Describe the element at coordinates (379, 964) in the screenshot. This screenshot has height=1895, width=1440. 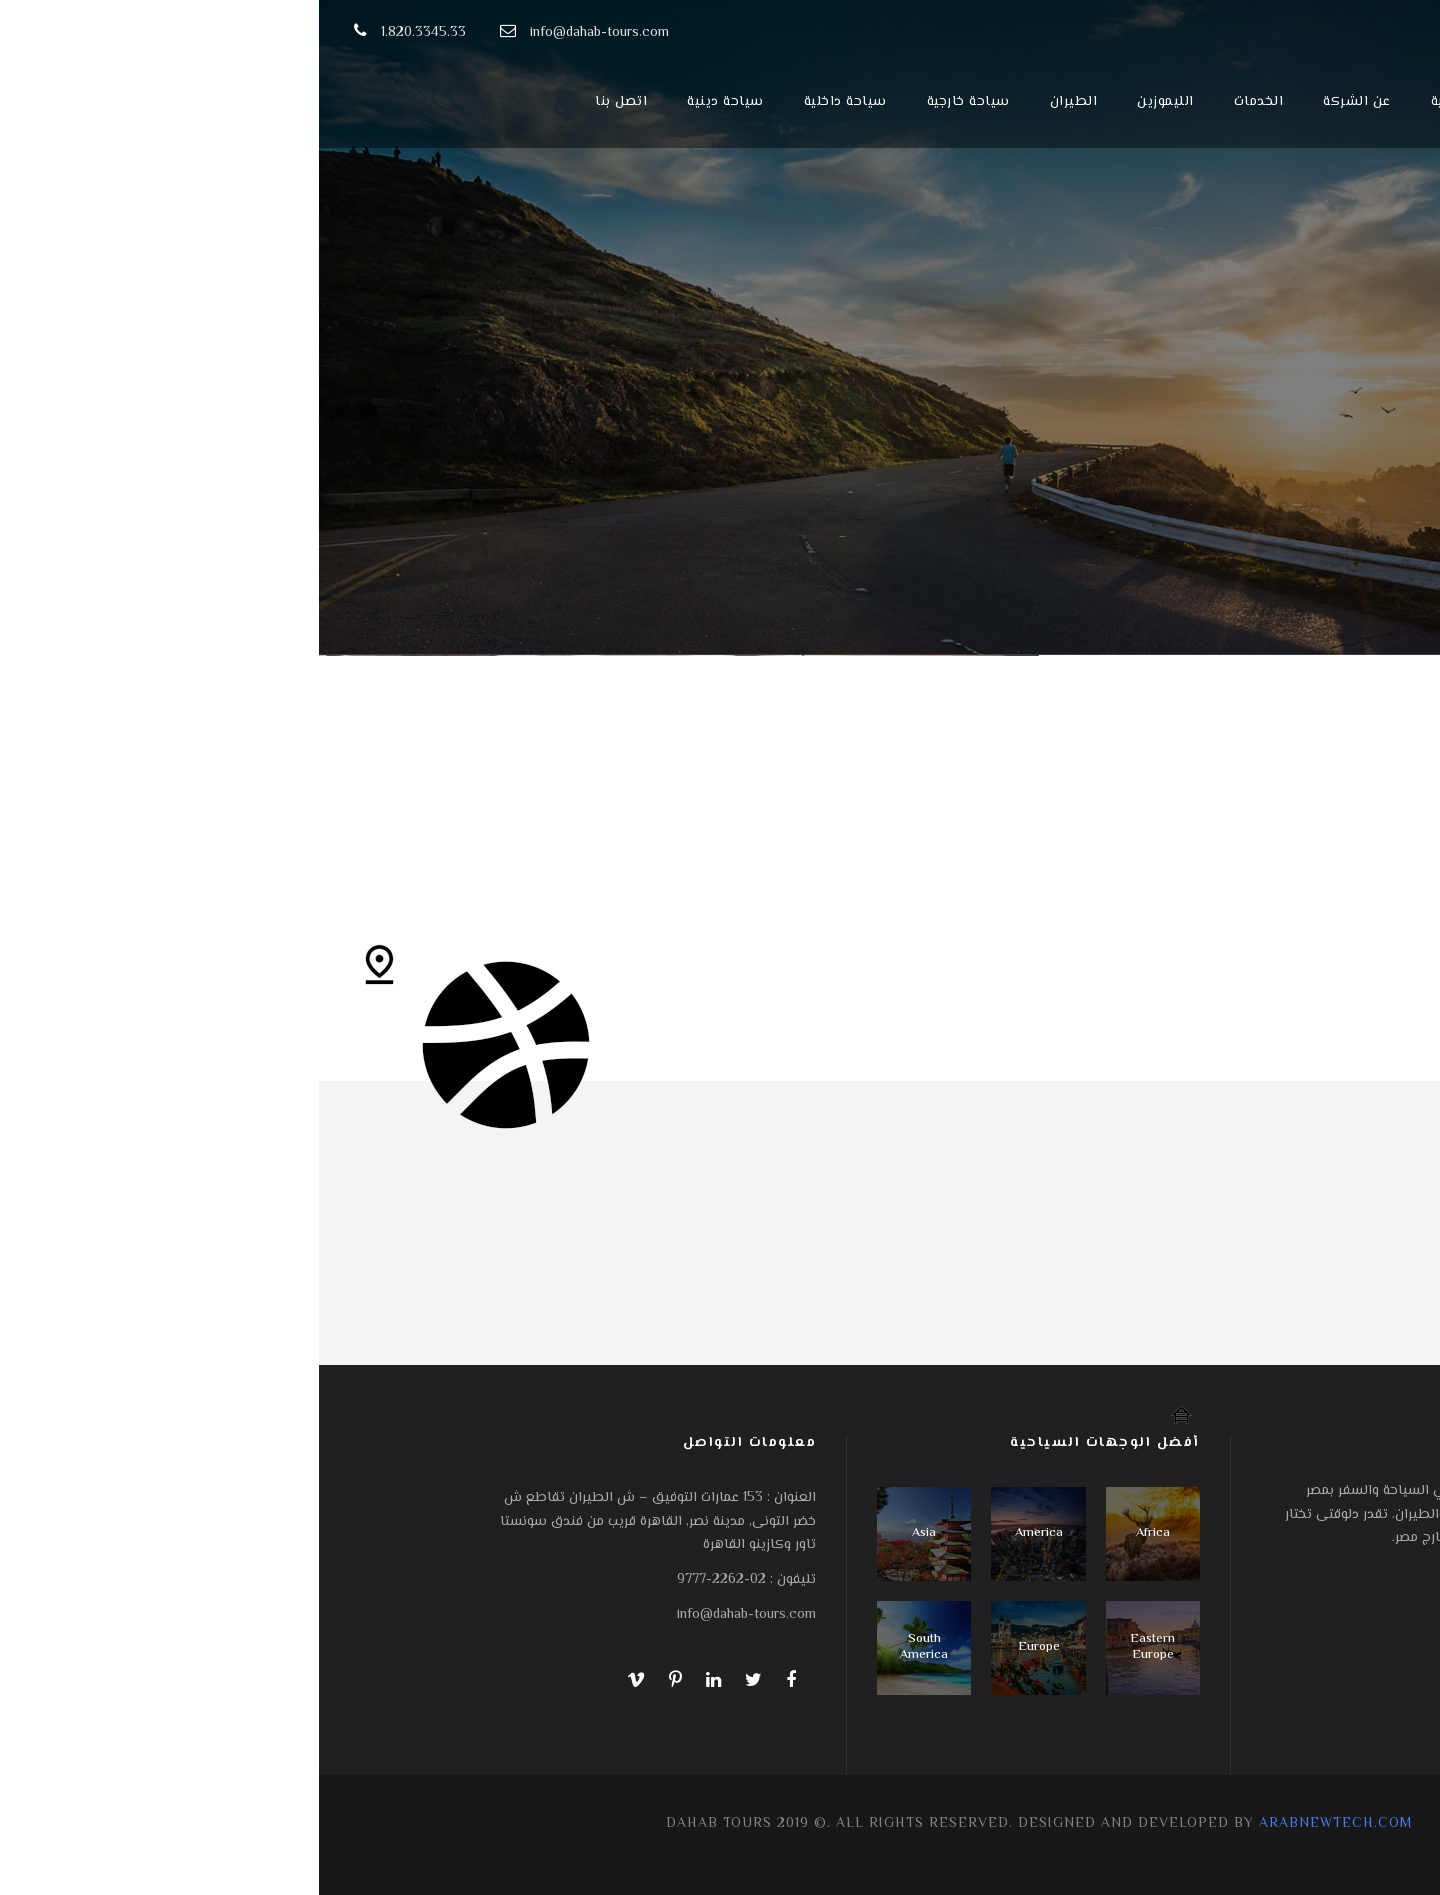
I see `drop a pin on the map` at that location.